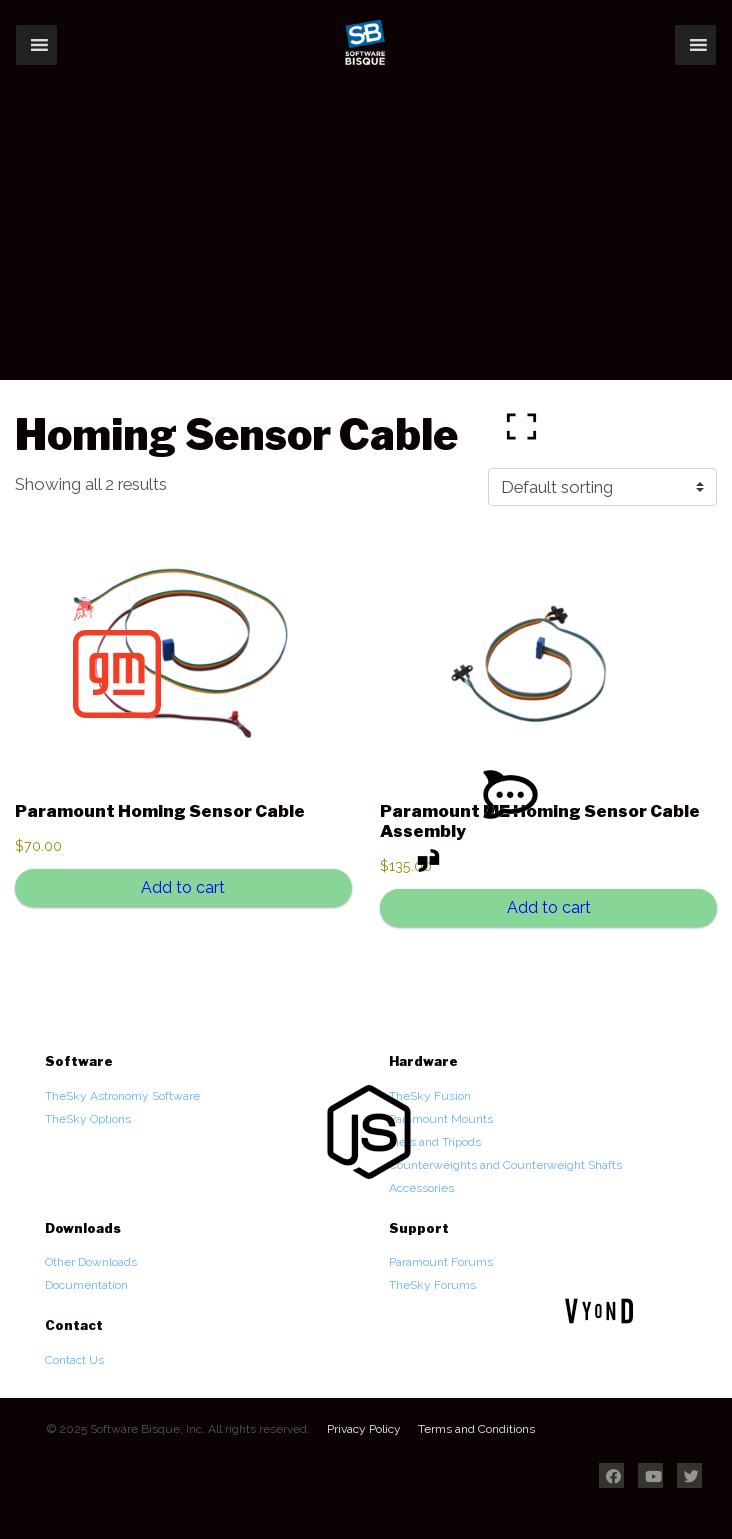 The height and width of the screenshot is (1539, 732). I want to click on visit glassdoor website, so click(428, 860).